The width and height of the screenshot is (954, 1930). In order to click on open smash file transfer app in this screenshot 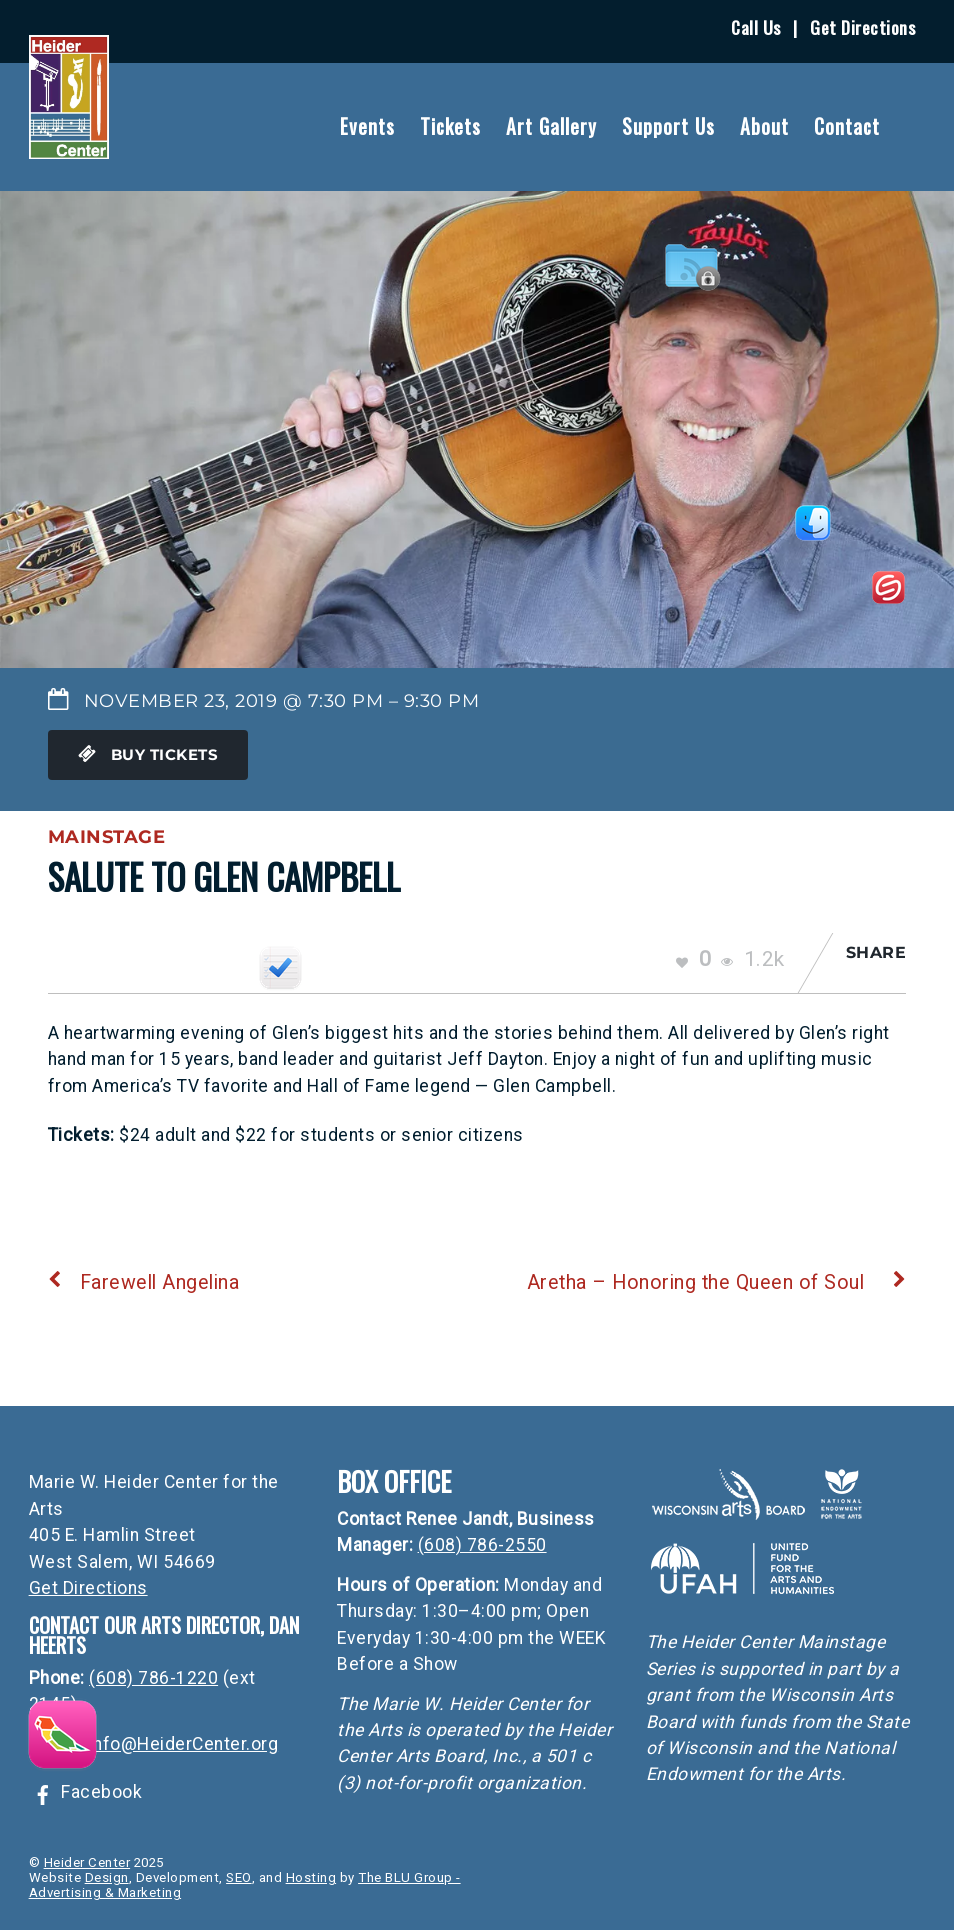, I will do `click(888, 587)`.